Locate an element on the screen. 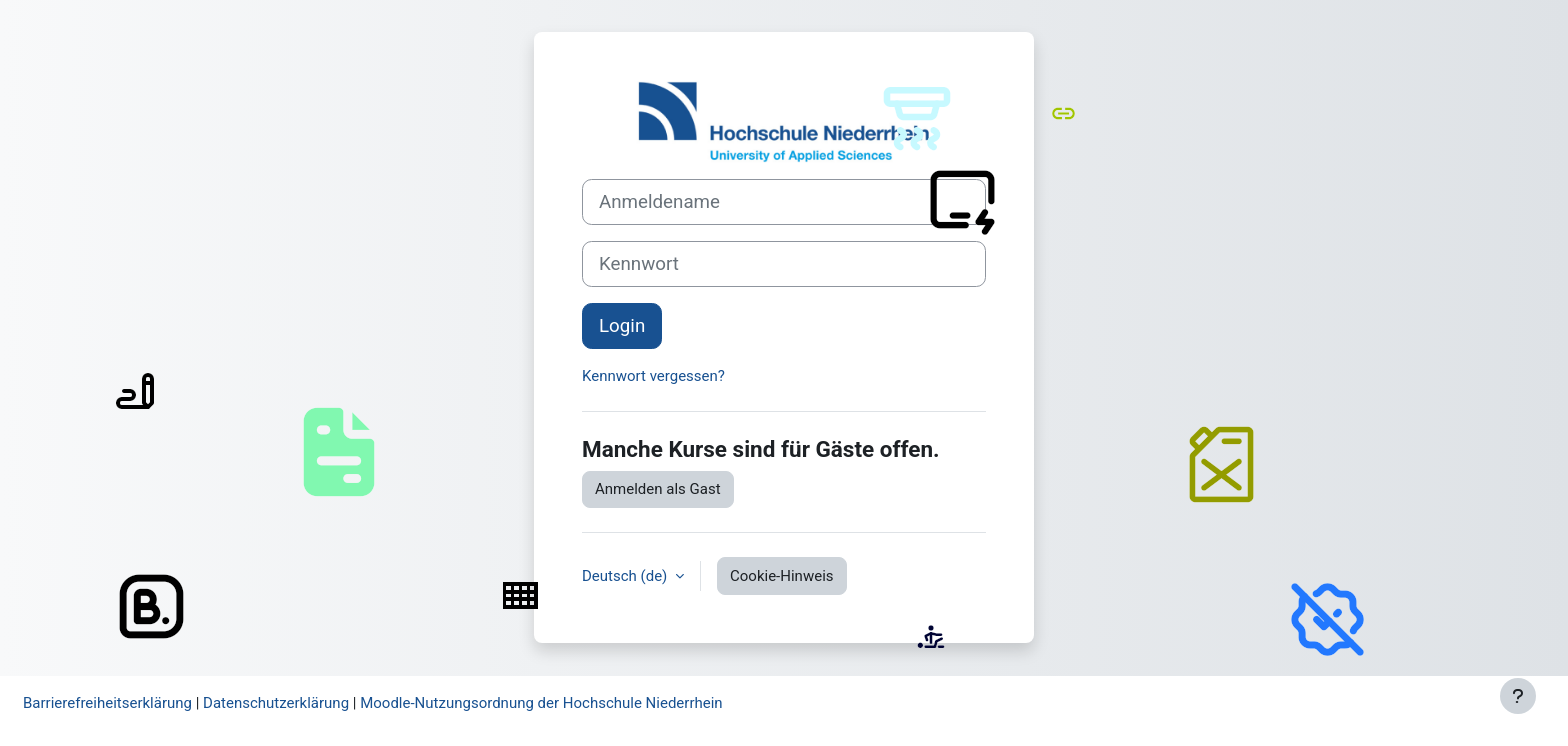 The height and width of the screenshot is (746, 1568). discount or promotion unavailable is located at coordinates (1327, 619).